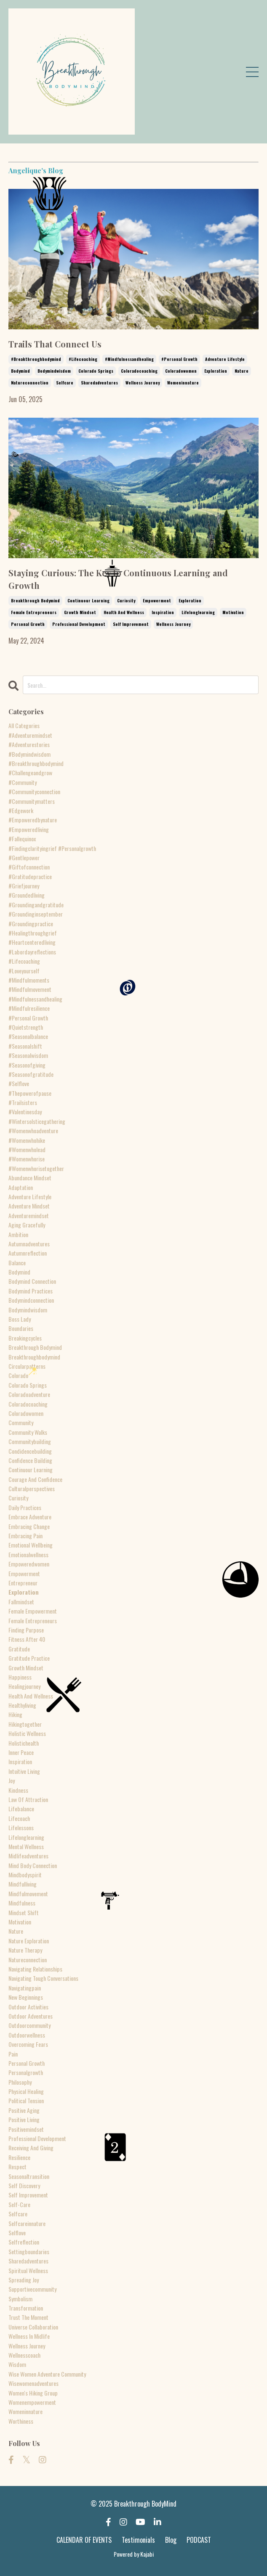 Image resolution: width=267 pixels, height=2576 pixels. I want to click on indicates a special power-up or ability is active, so click(49, 193).